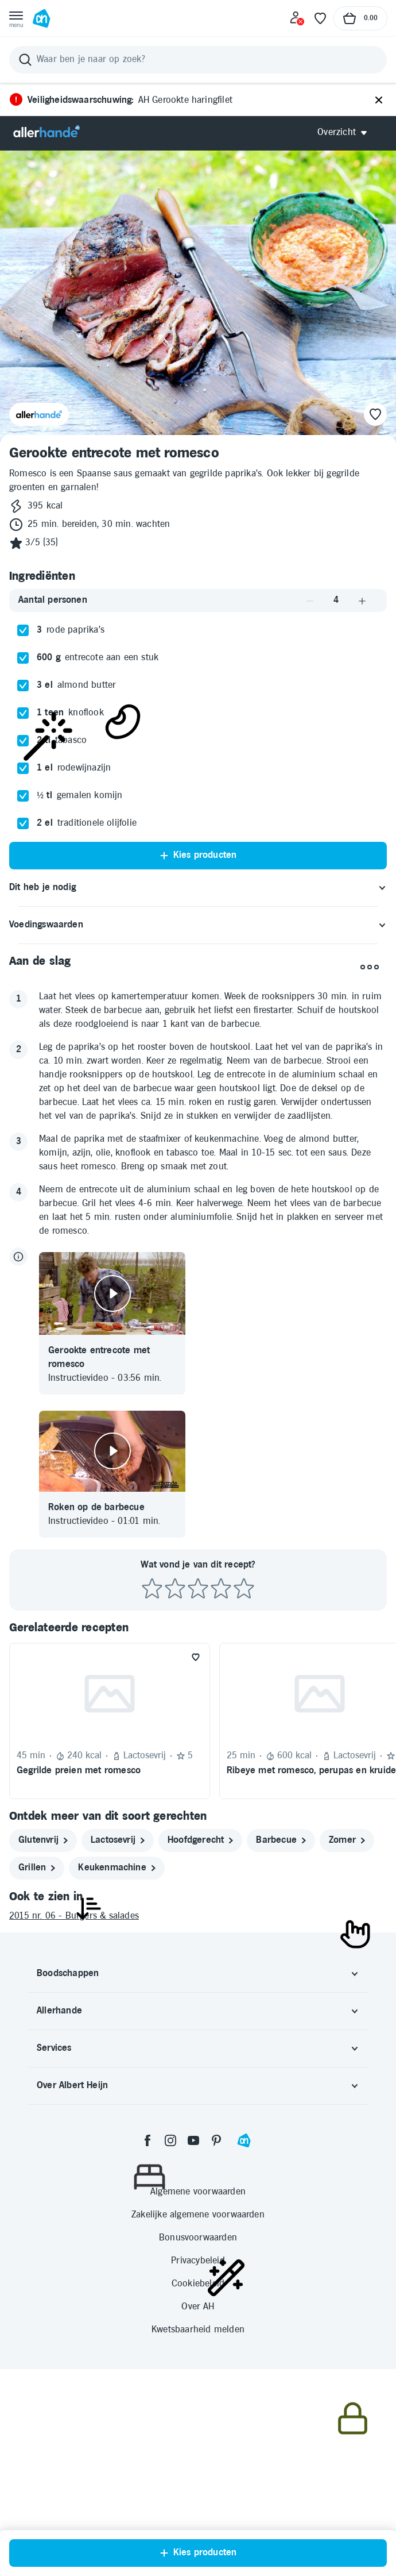 This screenshot has width=396, height=2576. Describe the element at coordinates (355, 1934) in the screenshot. I see `rock on or metal hand gesture` at that location.